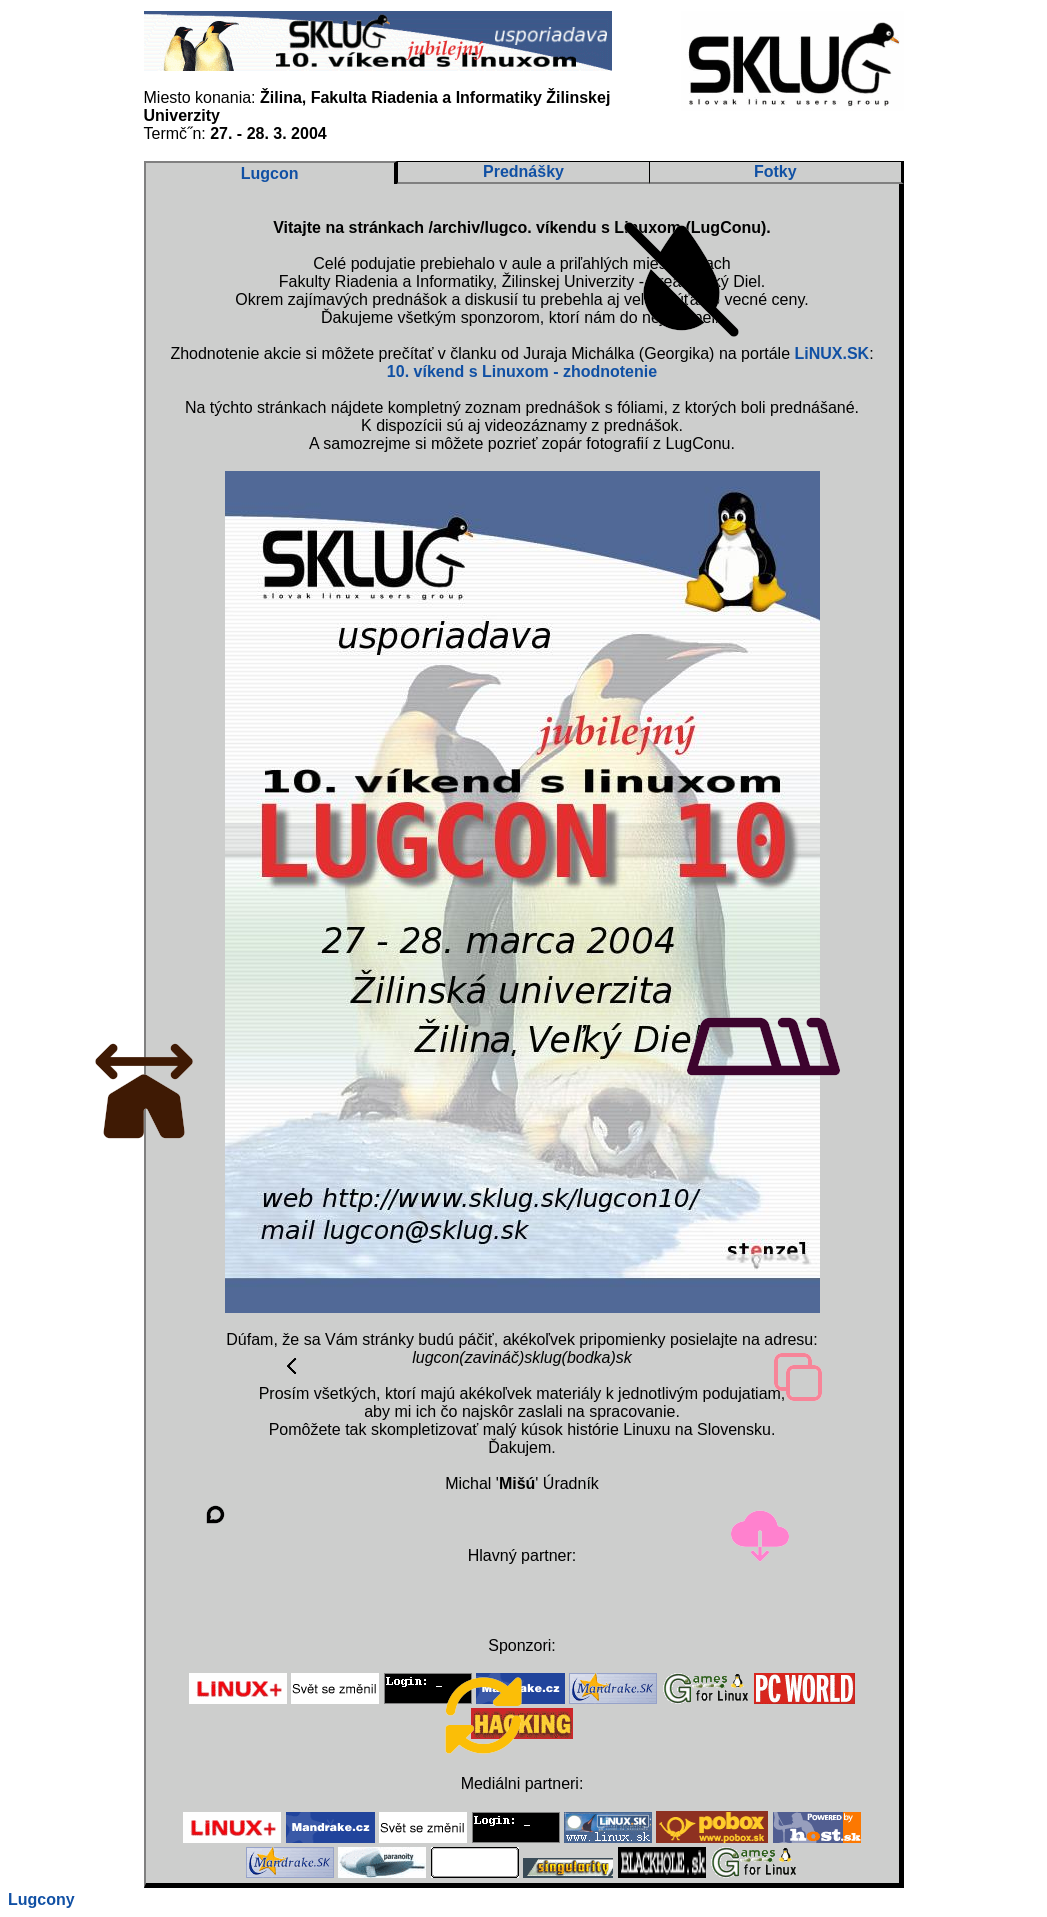  What do you see at coordinates (760, 1536) in the screenshot?
I see `download file from cloud storage` at bounding box center [760, 1536].